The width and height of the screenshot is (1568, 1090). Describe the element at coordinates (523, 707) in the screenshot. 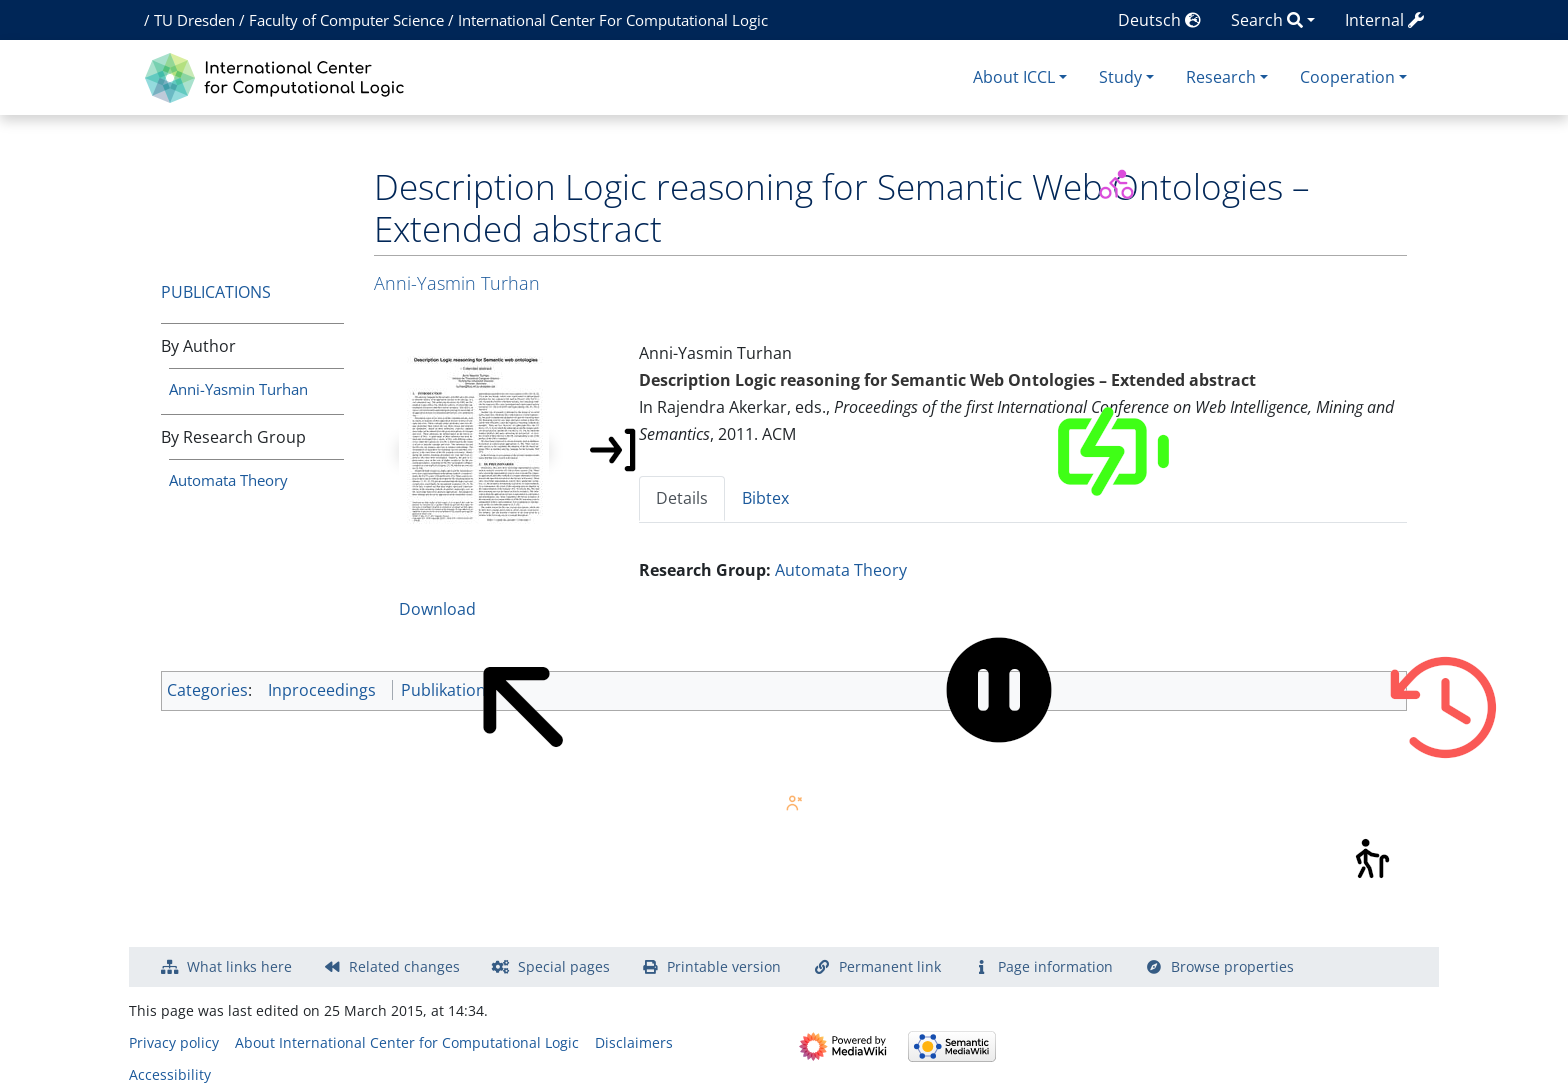

I see `navigate to parent folder or previous level` at that location.